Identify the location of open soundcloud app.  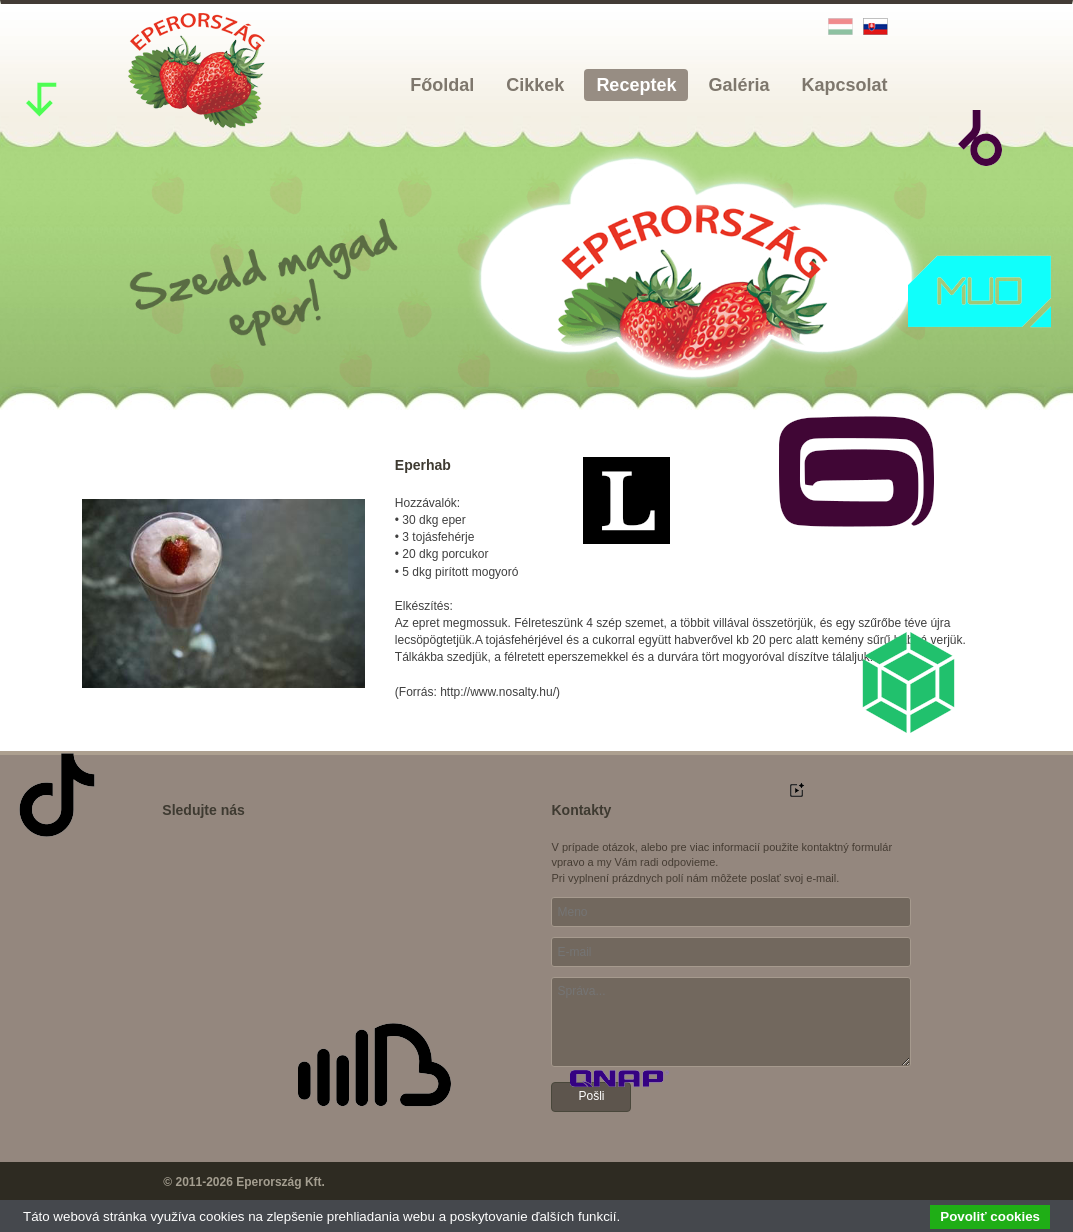
(374, 1061).